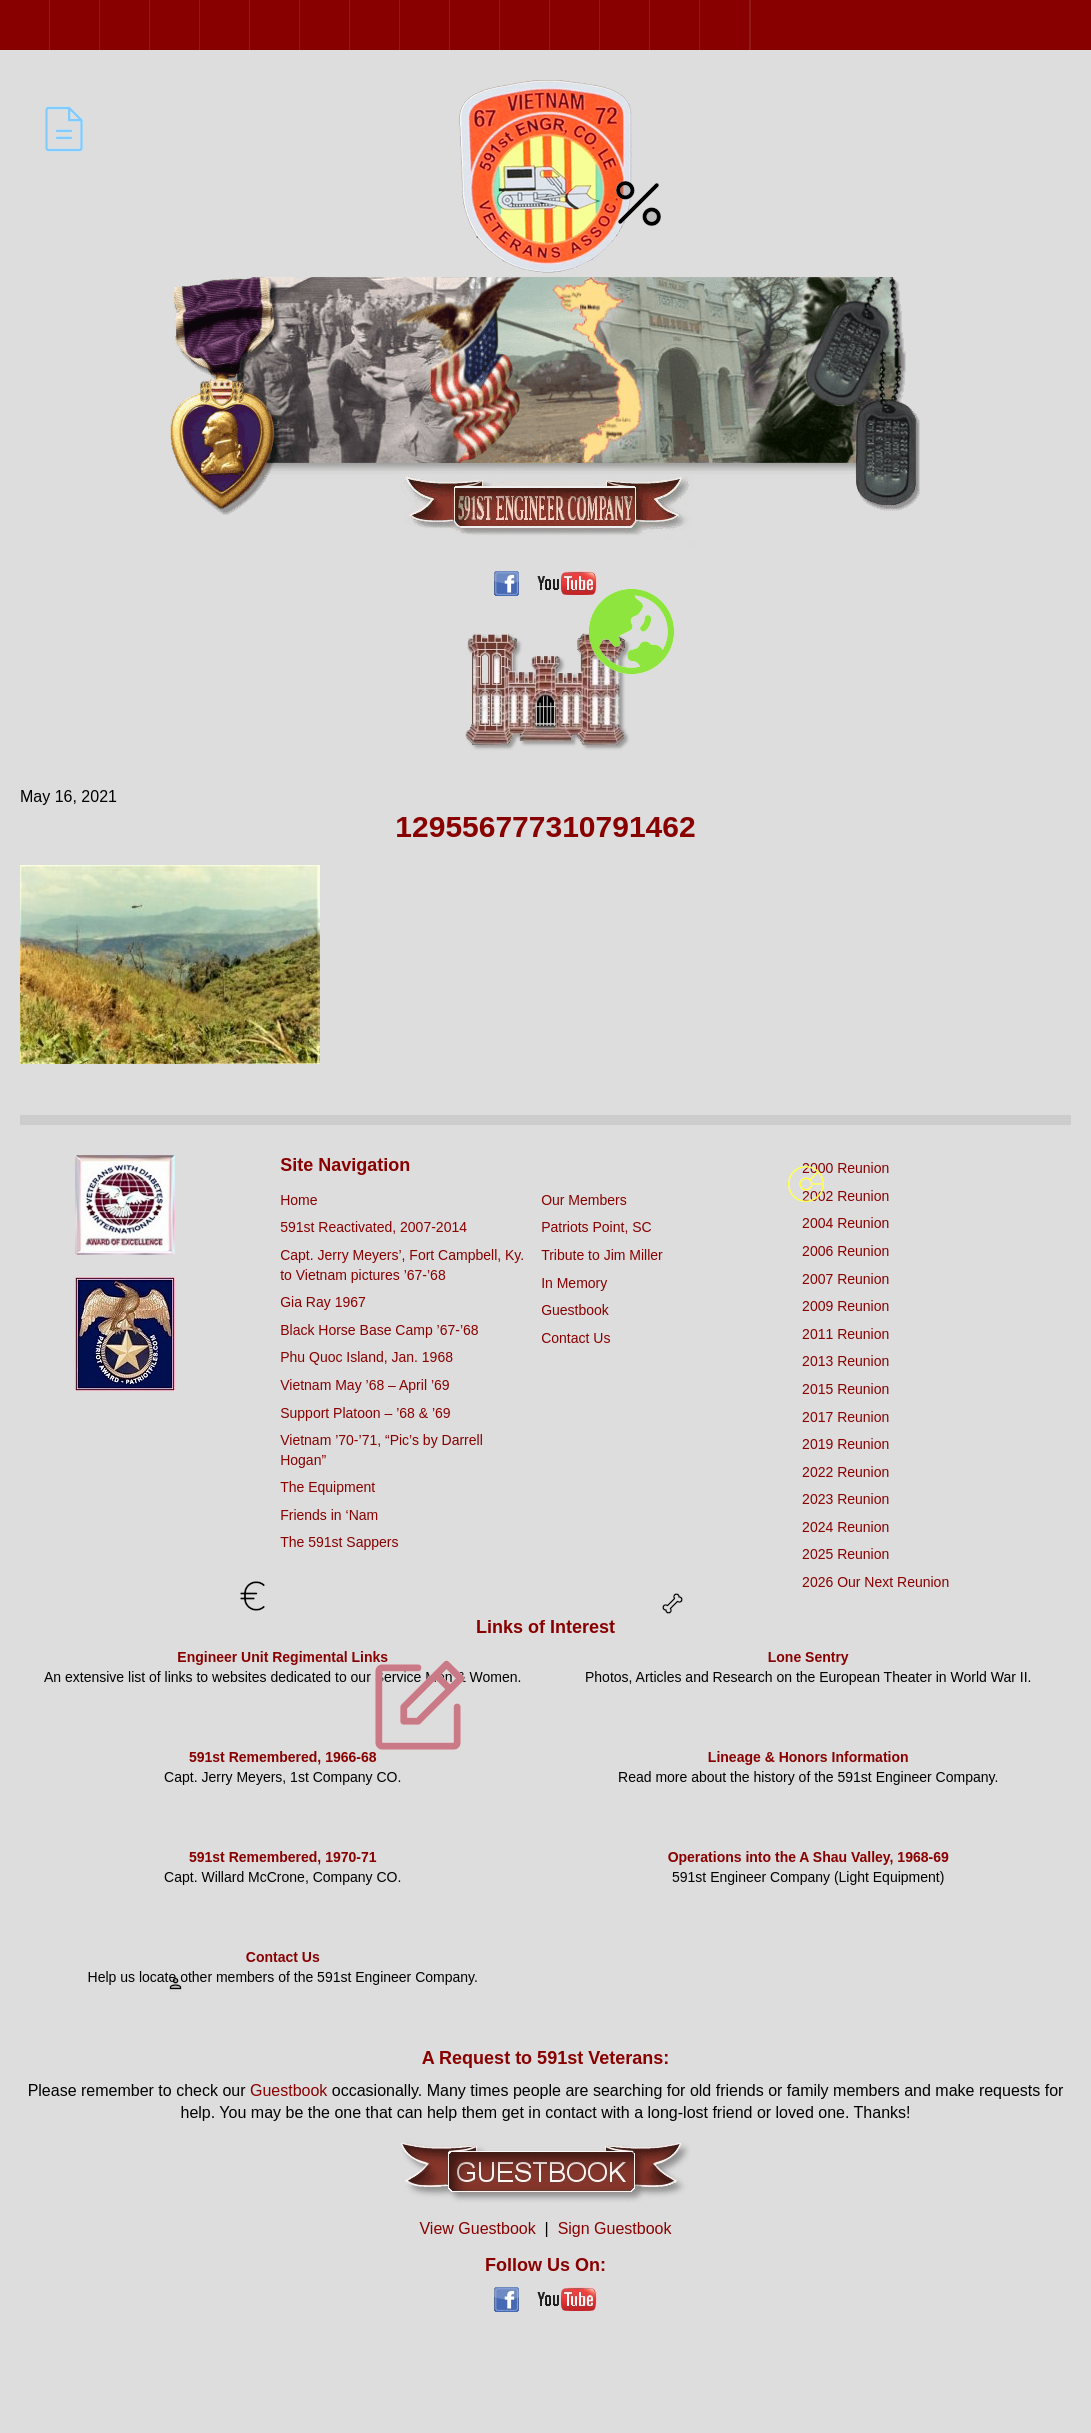  I want to click on access pet-related features or settings, so click(672, 1603).